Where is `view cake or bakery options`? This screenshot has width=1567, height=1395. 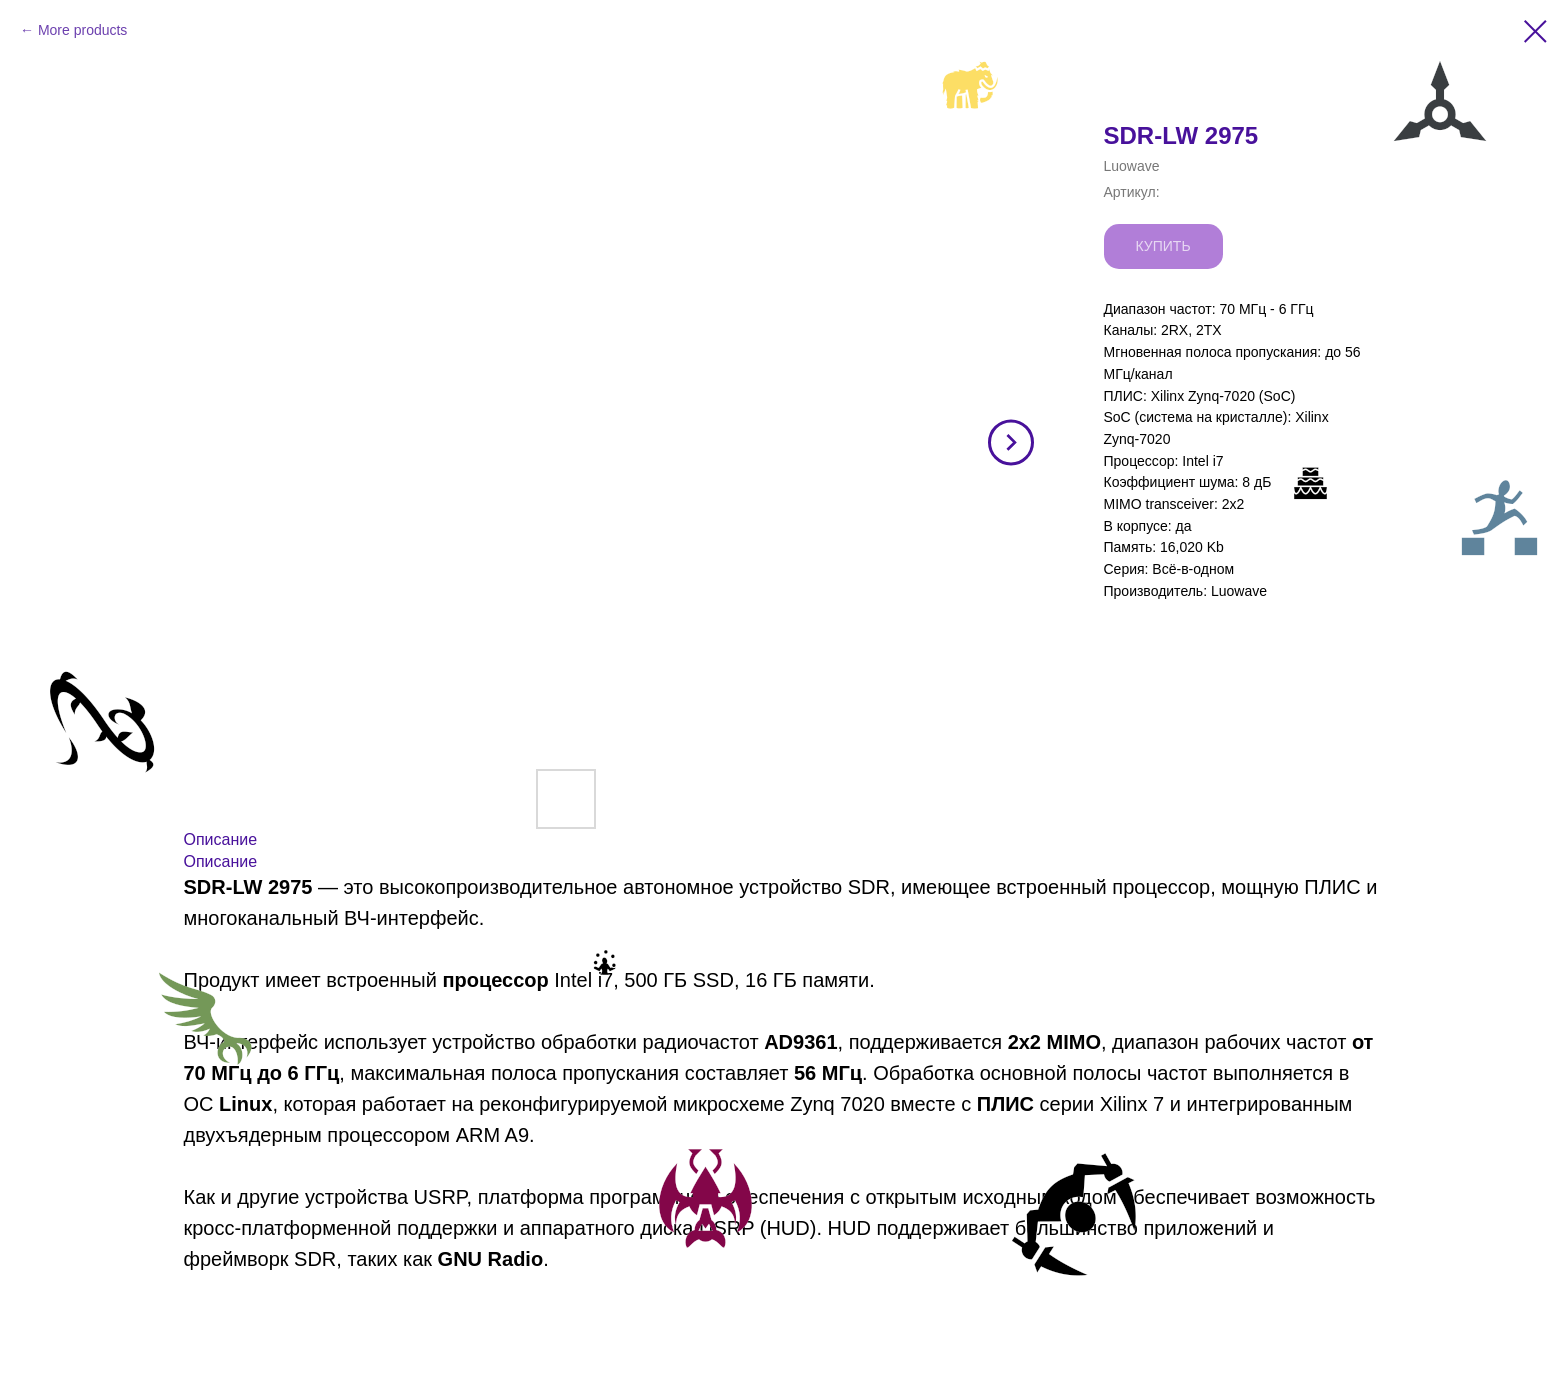
view cake or bakery options is located at coordinates (1310, 481).